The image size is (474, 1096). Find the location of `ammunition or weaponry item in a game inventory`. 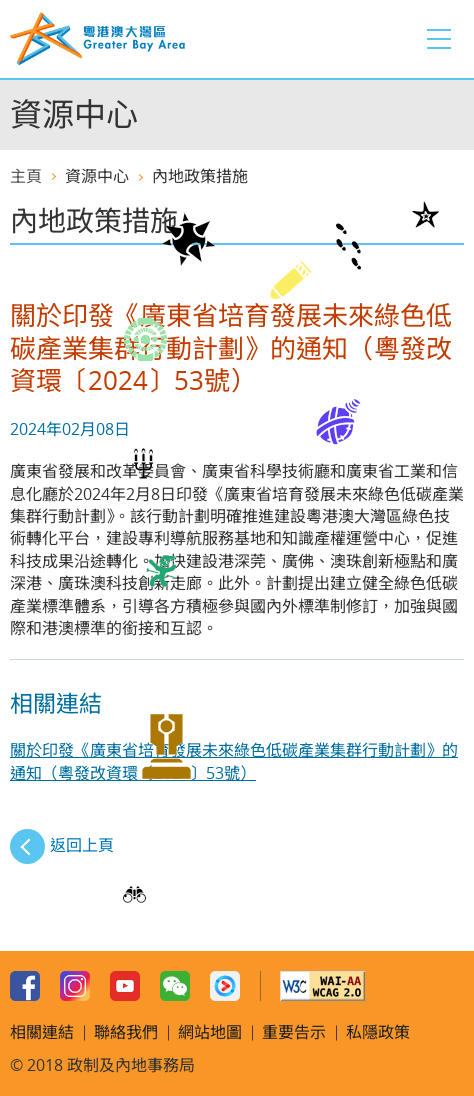

ammunition or weaponry item in a game inventory is located at coordinates (291, 280).